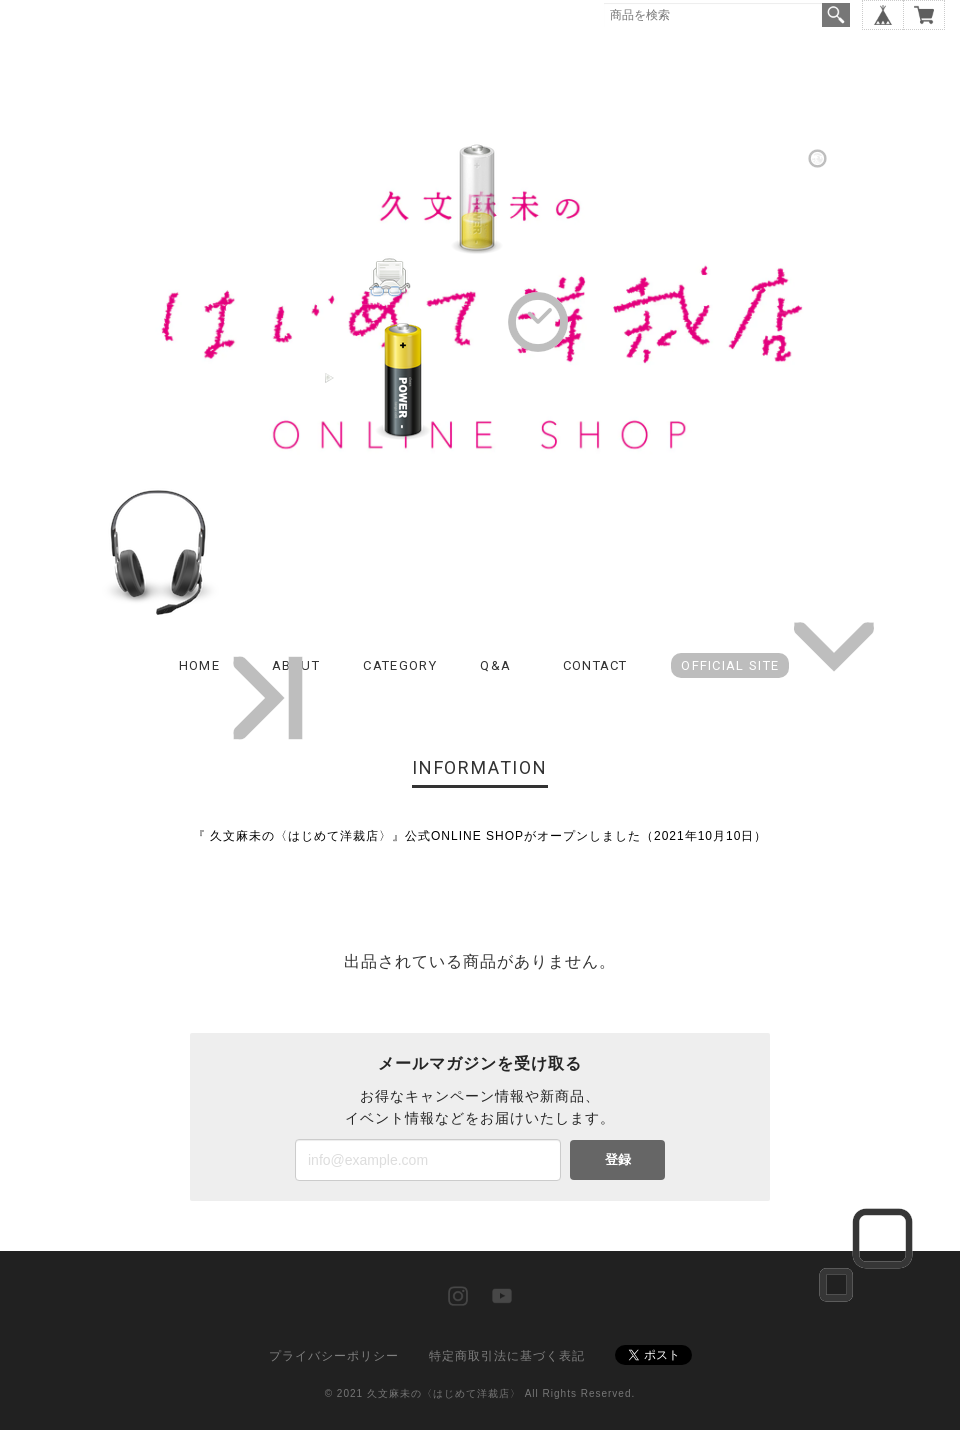 The height and width of the screenshot is (1430, 960). What do you see at coordinates (329, 378) in the screenshot?
I see `start media playback` at bounding box center [329, 378].